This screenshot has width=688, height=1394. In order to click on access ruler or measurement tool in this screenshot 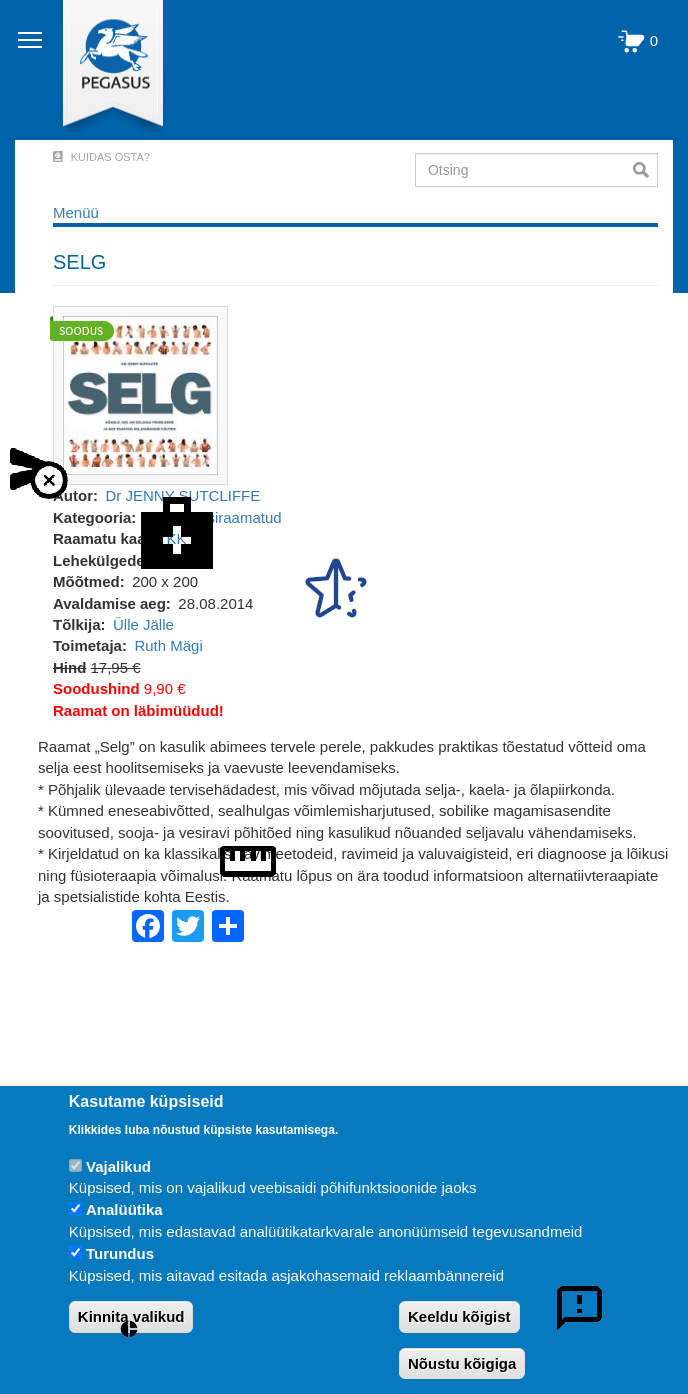, I will do `click(248, 861)`.